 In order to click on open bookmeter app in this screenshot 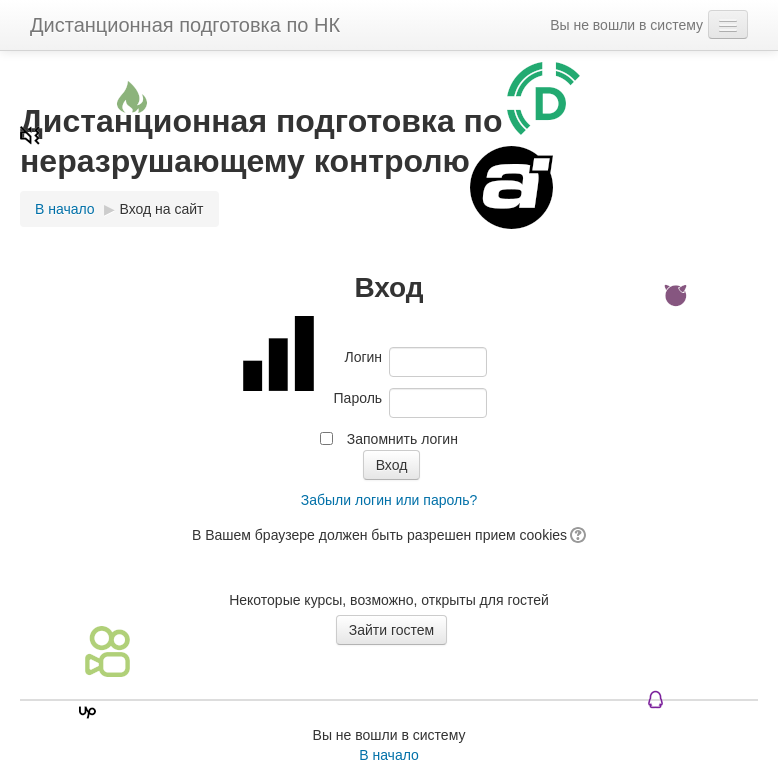, I will do `click(278, 353)`.